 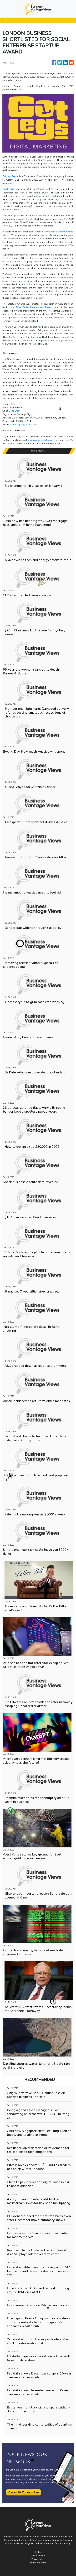 What do you see at coordinates (60, 409) in the screenshot?
I see `view data breakdown or statistics` at bounding box center [60, 409].